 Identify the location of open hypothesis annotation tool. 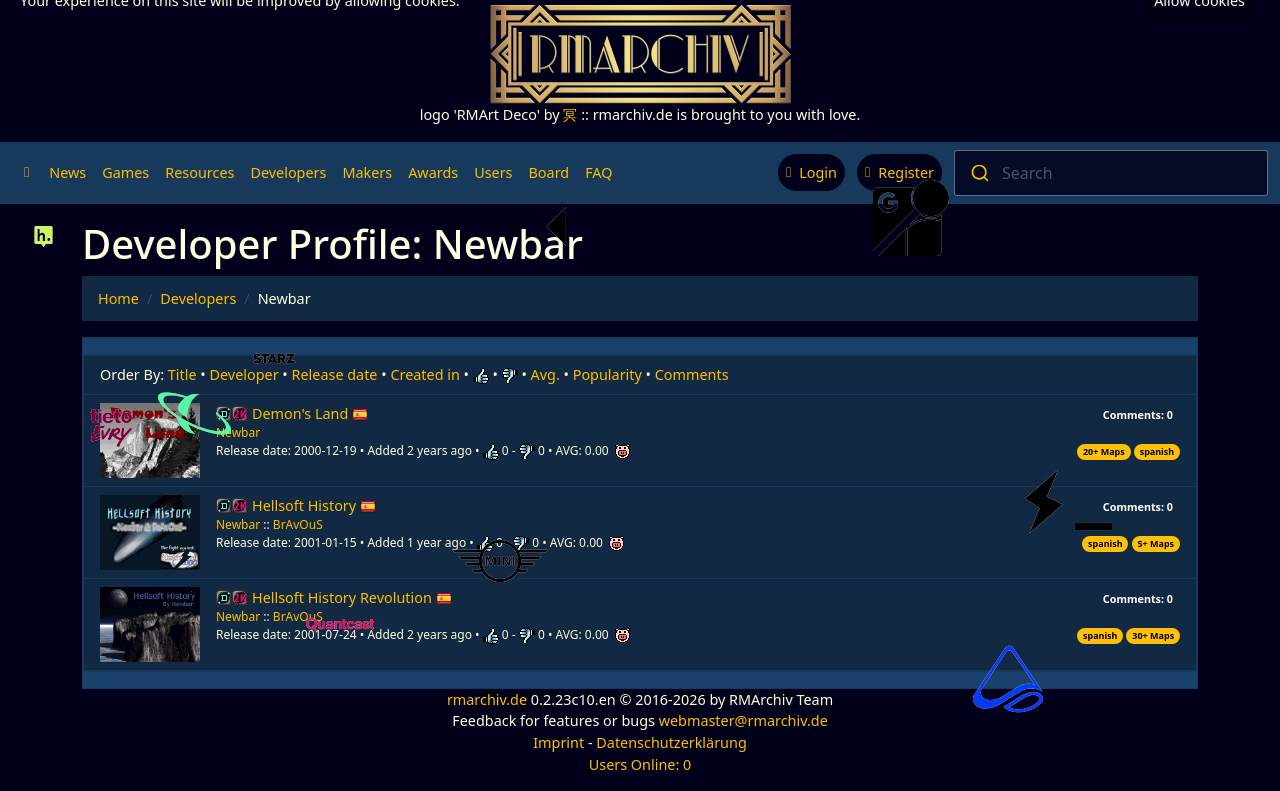
(43, 236).